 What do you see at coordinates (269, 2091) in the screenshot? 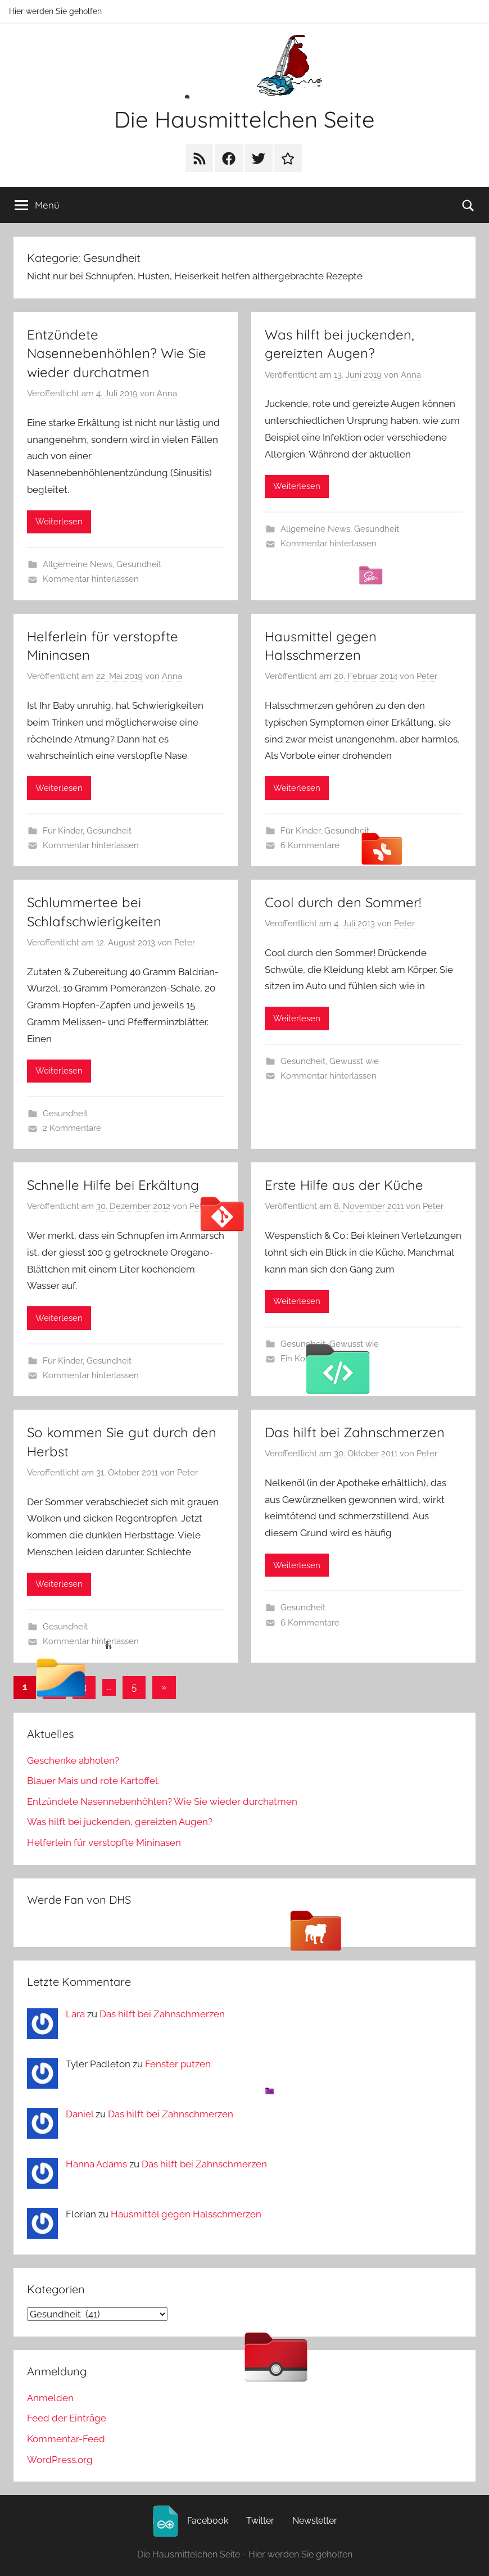
I see `open adobe character animator project folder` at bounding box center [269, 2091].